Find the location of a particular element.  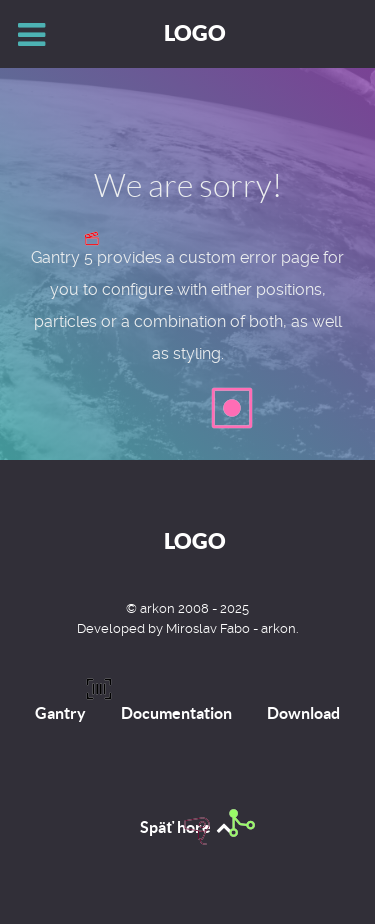

scan a barcode is located at coordinates (99, 689).